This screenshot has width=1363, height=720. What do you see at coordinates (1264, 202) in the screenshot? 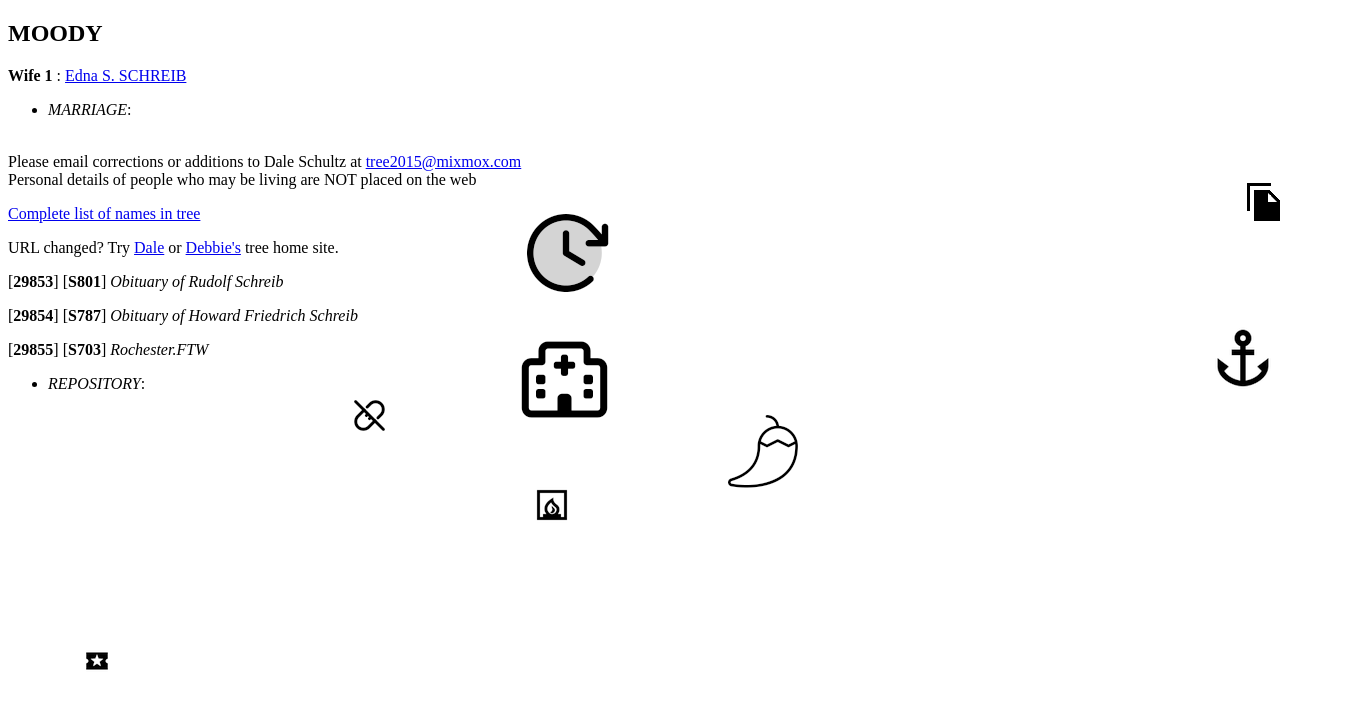
I see `copy file to clipboard` at bounding box center [1264, 202].